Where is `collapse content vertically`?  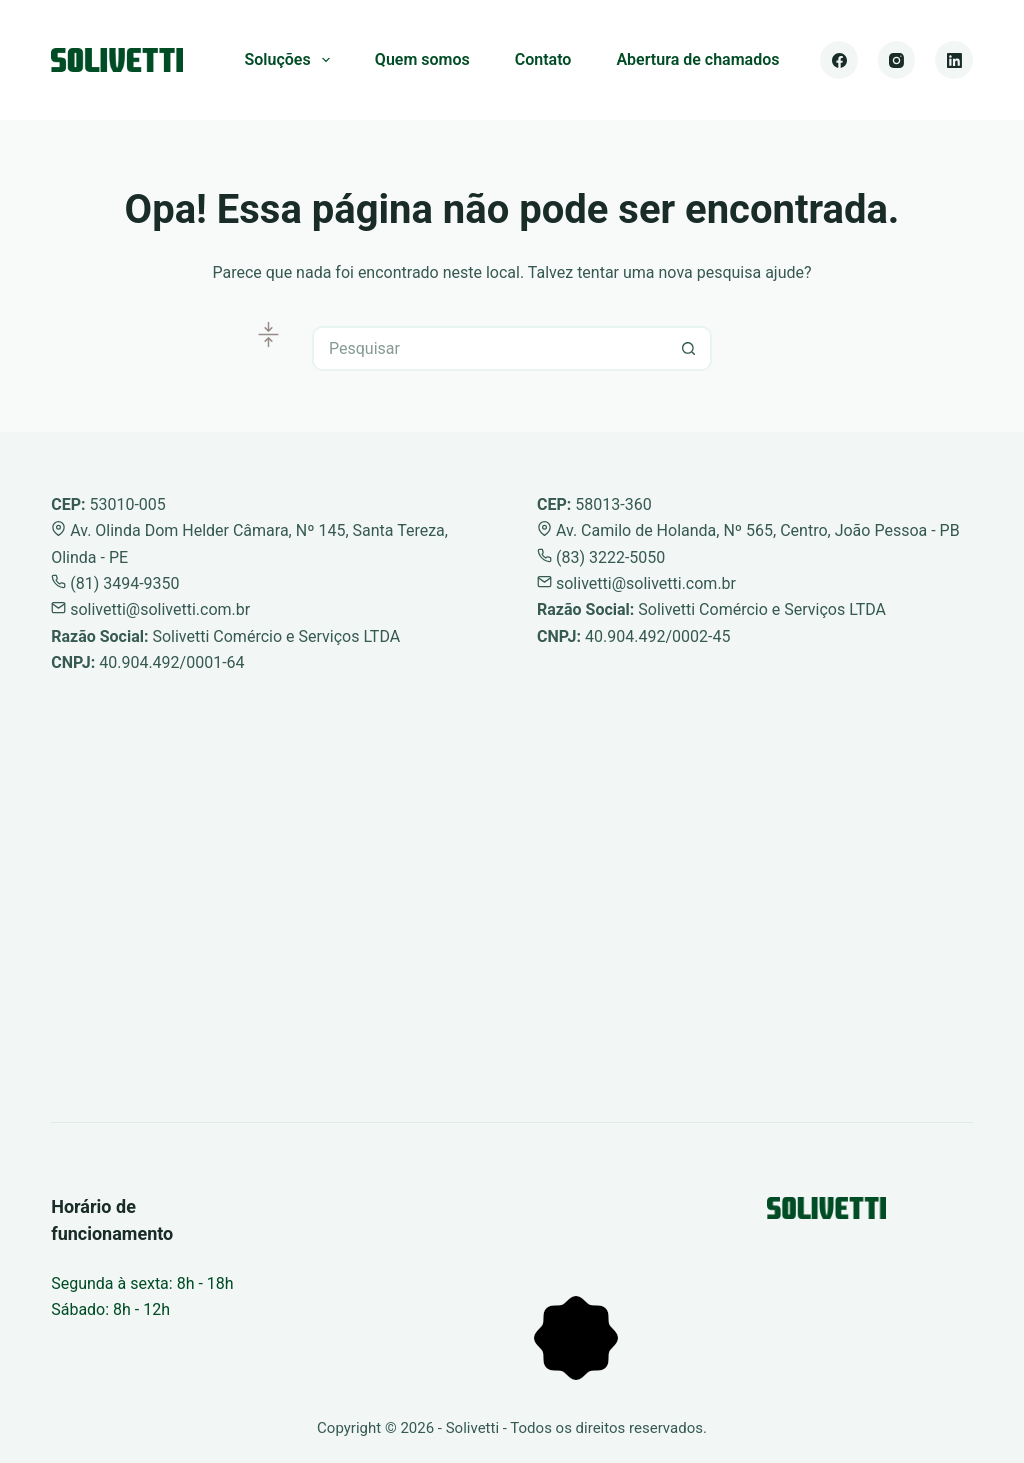 collapse content vertically is located at coordinates (268, 334).